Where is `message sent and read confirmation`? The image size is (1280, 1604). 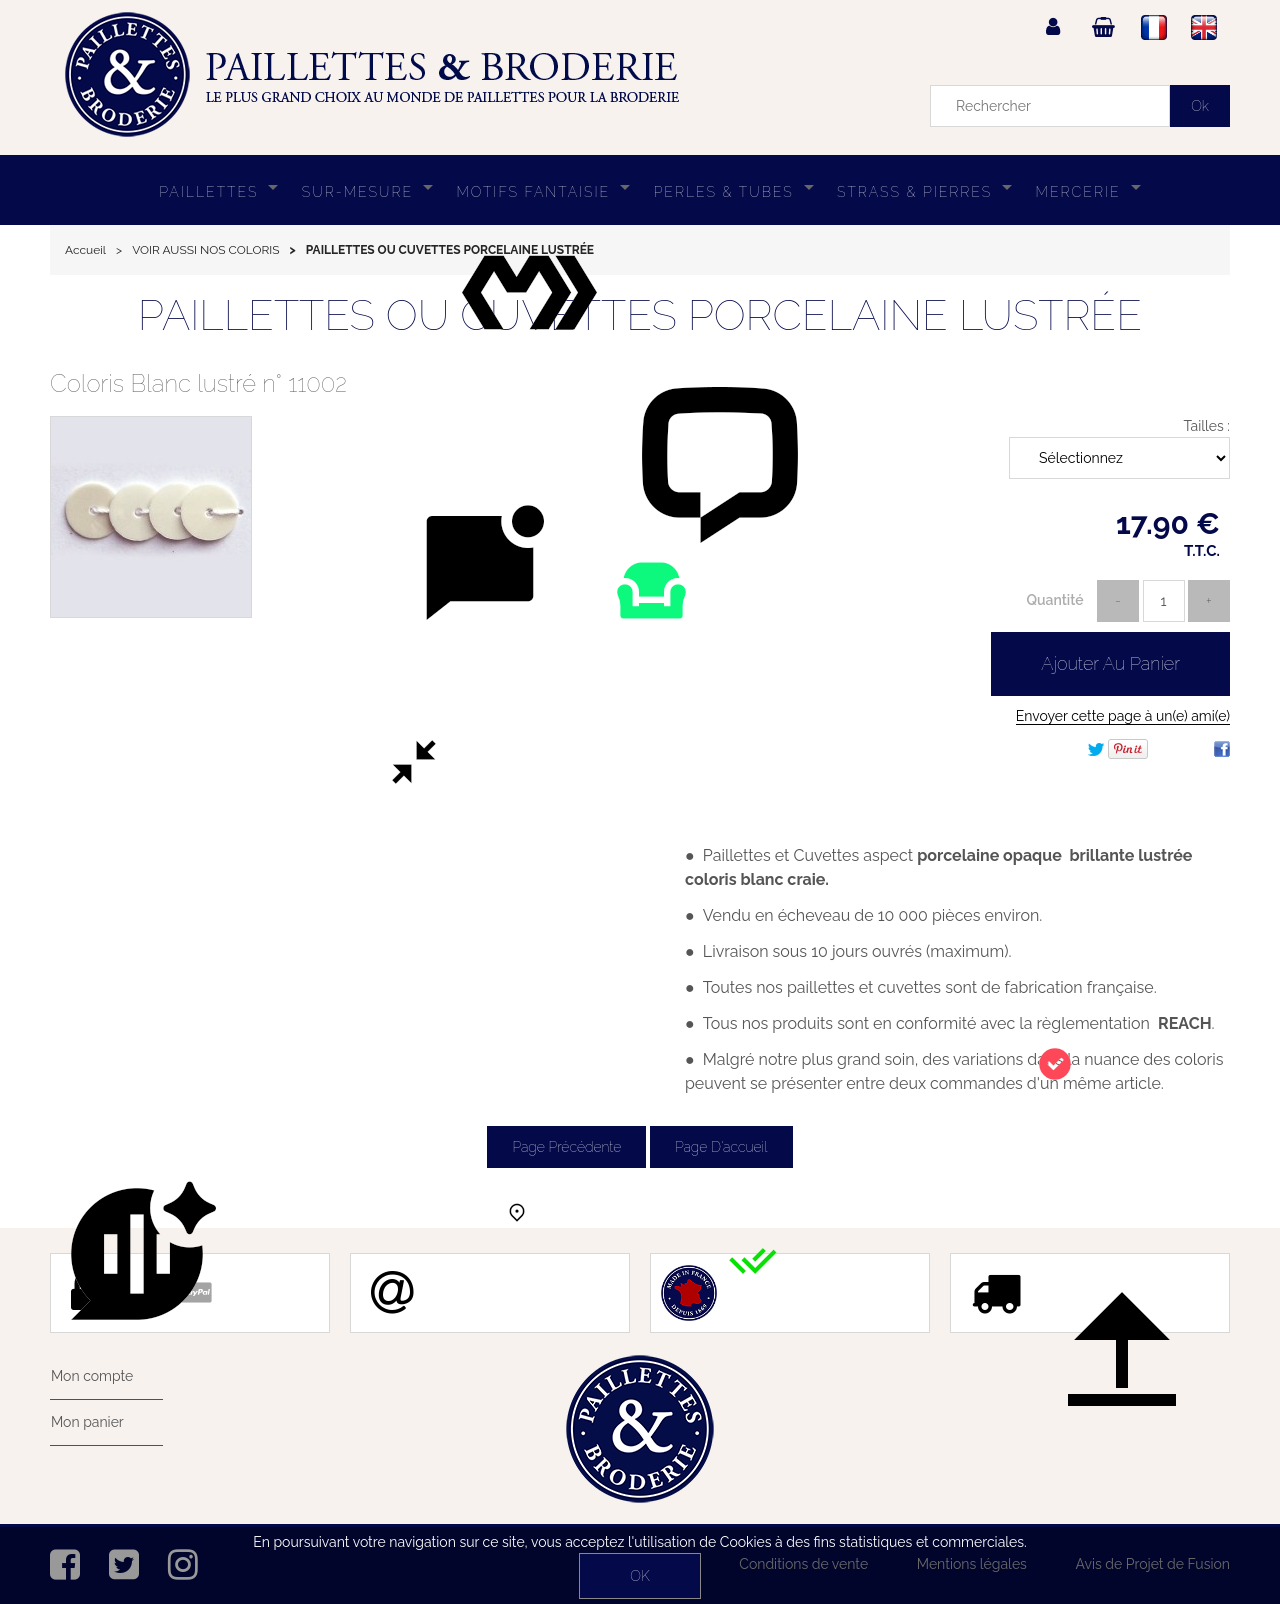
message sent and read confirmation is located at coordinates (753, 1261).